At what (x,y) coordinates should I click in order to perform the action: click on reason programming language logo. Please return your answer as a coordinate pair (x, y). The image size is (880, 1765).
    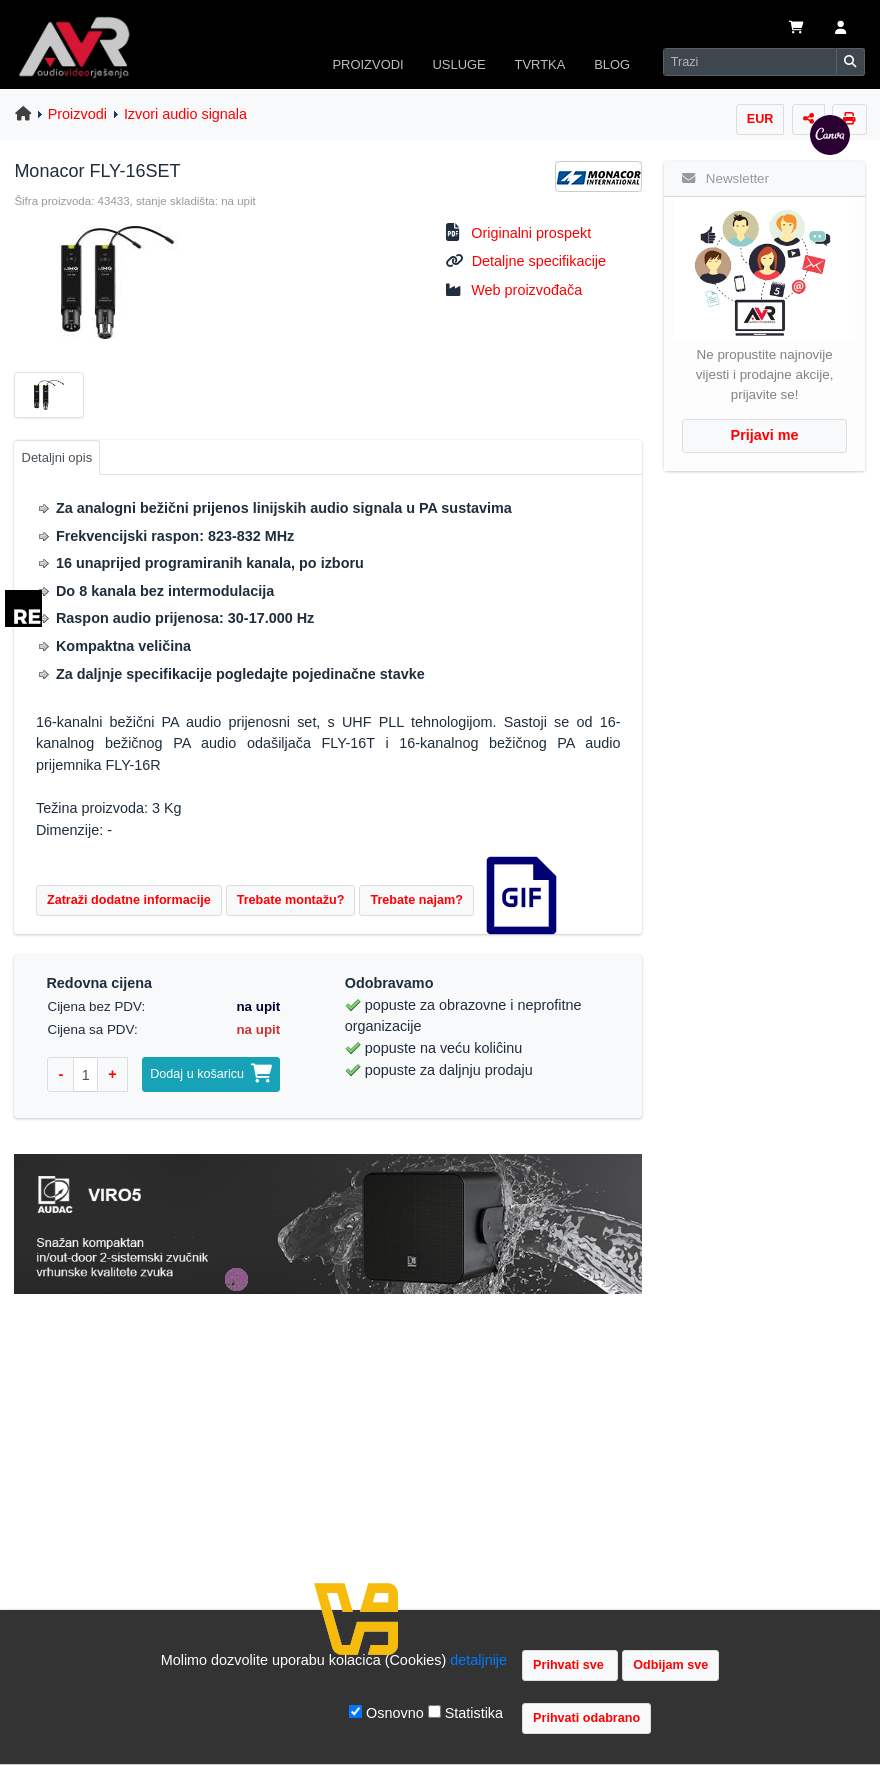
    Looking at the image, I should click on (23, 608).